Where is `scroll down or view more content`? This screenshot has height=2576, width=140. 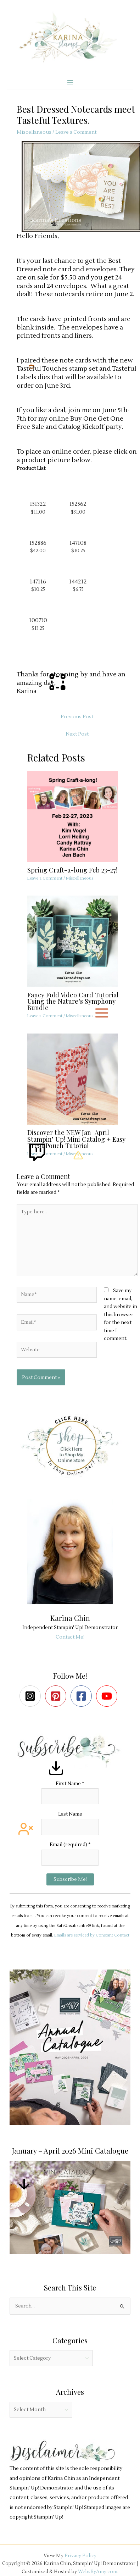
scroll down or view more content is located at coordinates (24, 2184).